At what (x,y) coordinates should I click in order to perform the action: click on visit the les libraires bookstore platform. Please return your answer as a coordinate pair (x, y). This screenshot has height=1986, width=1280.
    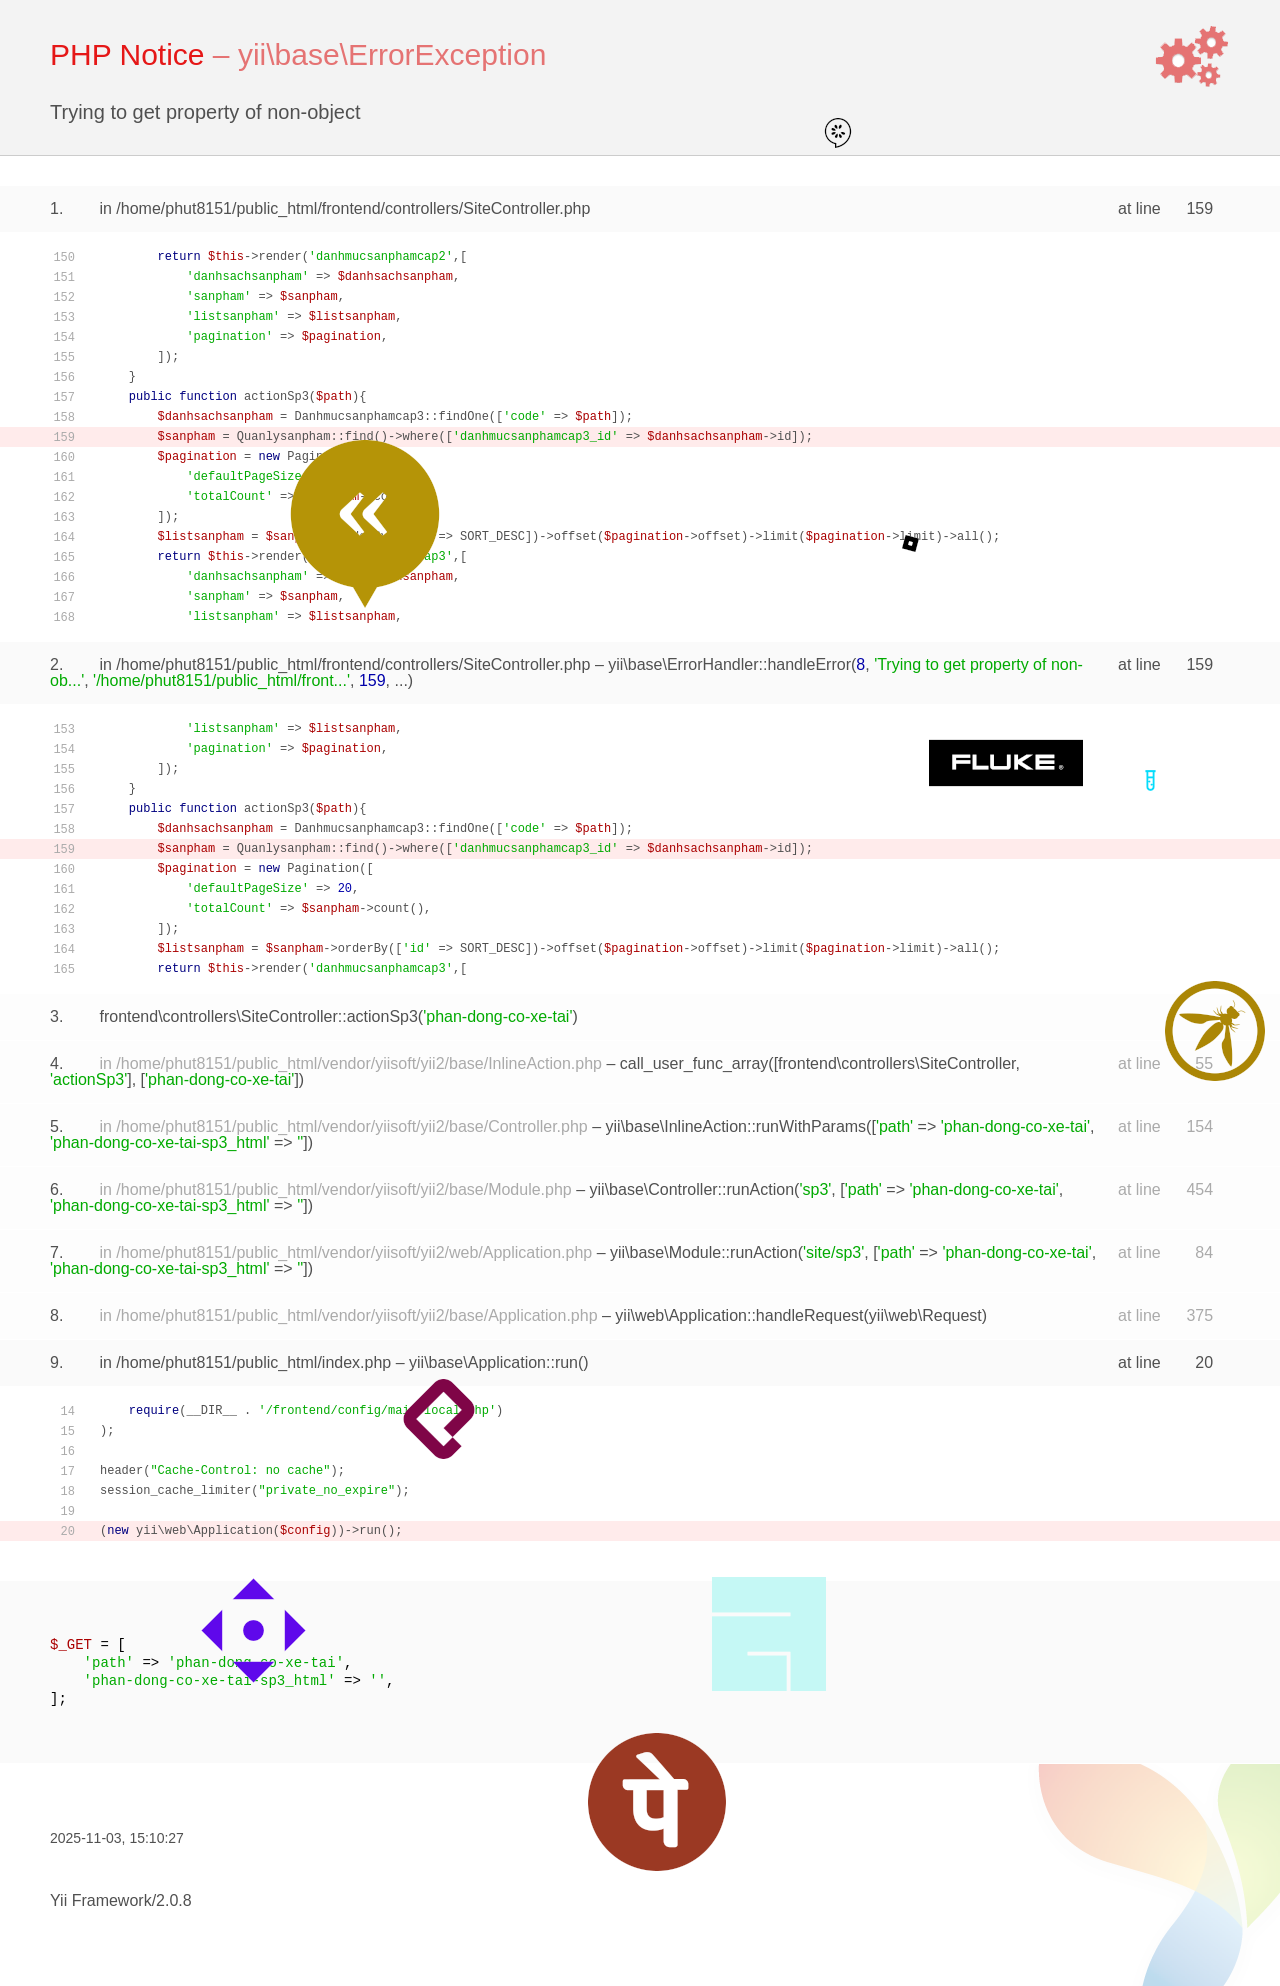
    Looking at the image, I should click on (365, 524).